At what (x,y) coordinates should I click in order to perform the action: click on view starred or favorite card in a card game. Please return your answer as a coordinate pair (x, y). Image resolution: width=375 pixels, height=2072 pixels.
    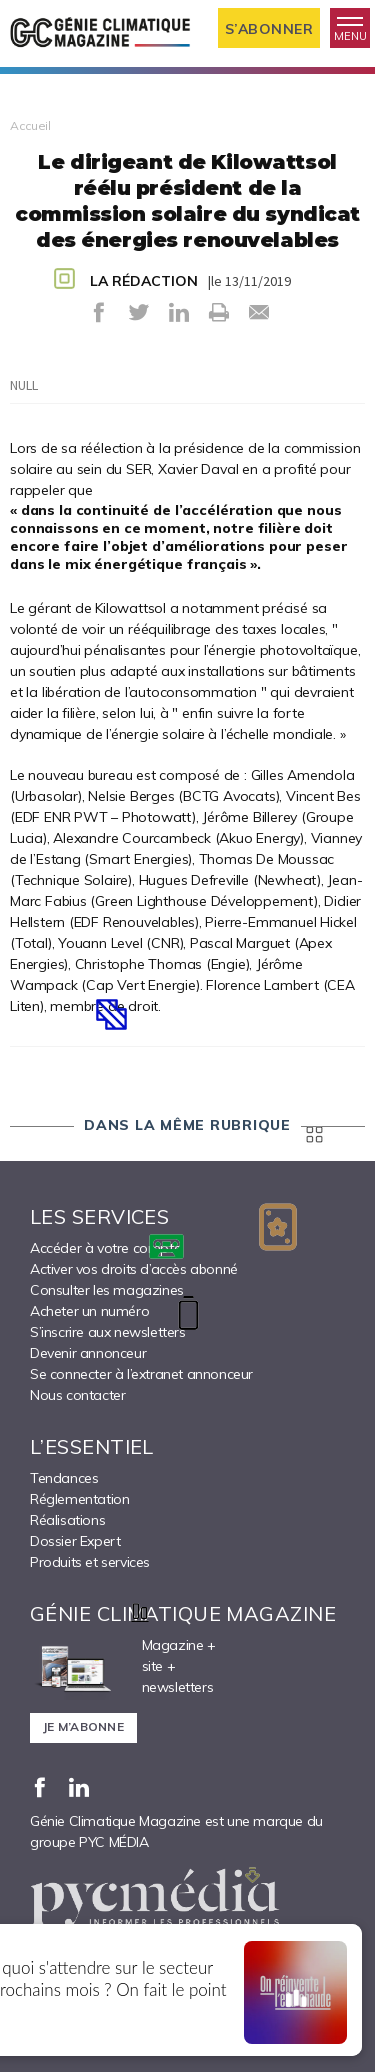
    Looking at the image, I should click on (278, 1227).